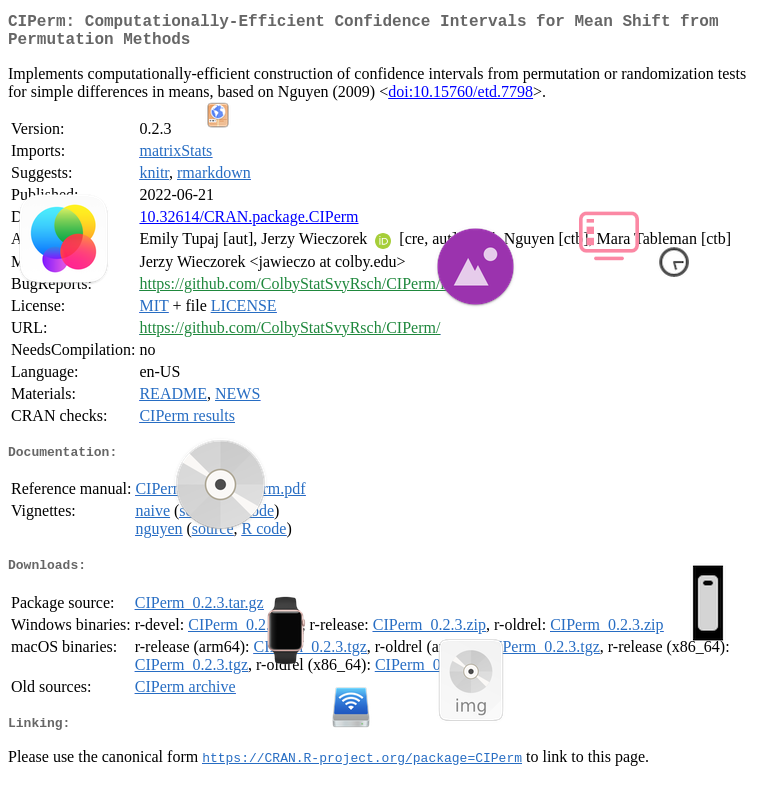  I want to click on access ubuntu panel preferences, so click(609, 234).